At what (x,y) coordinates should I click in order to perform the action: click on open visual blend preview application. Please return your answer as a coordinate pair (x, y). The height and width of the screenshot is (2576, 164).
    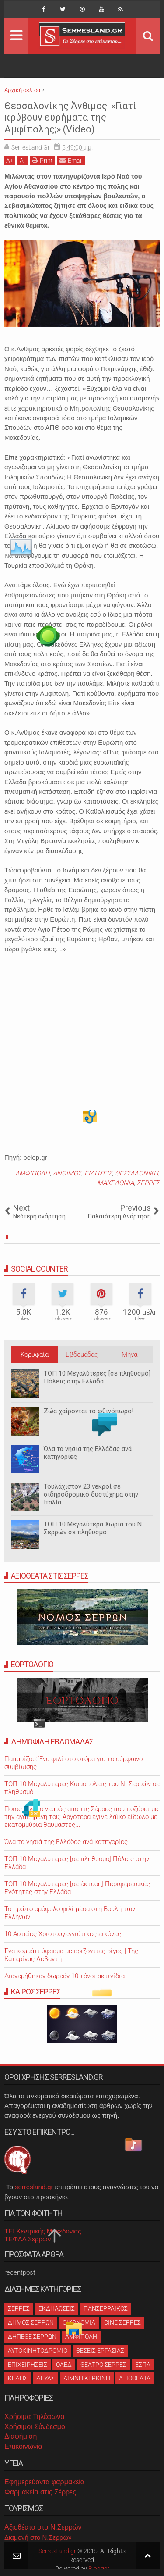
    Looking at the image, I should click on (31, 1808).